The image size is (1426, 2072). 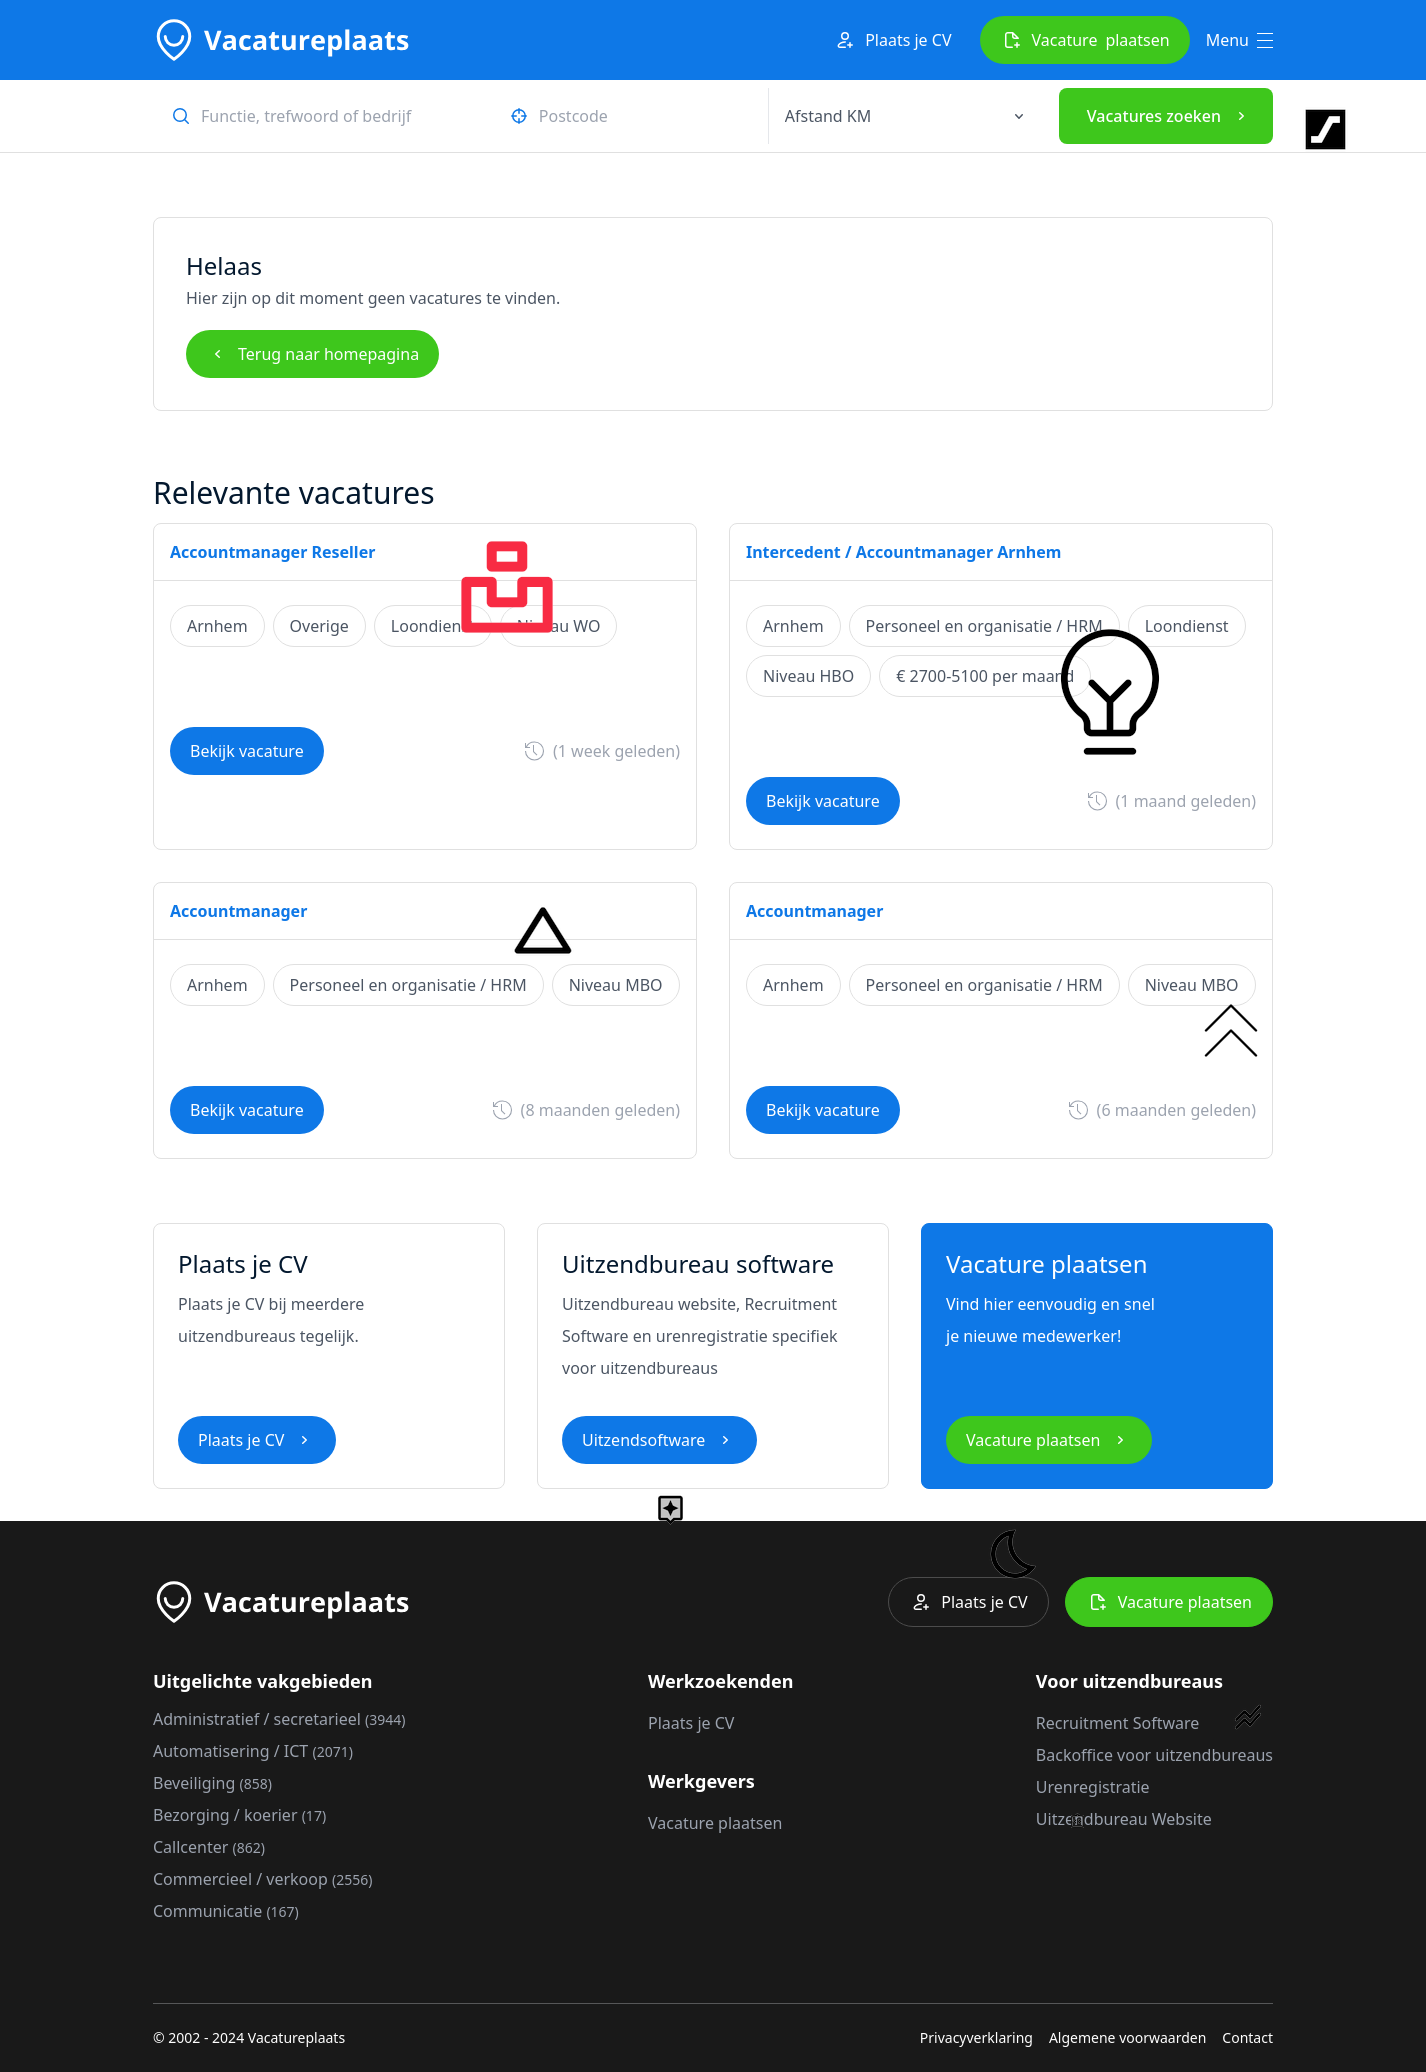 What do you see at coordinates (543, 929) in the screenshot?
I see `view change history or version log` at bounding box center [543, 929].